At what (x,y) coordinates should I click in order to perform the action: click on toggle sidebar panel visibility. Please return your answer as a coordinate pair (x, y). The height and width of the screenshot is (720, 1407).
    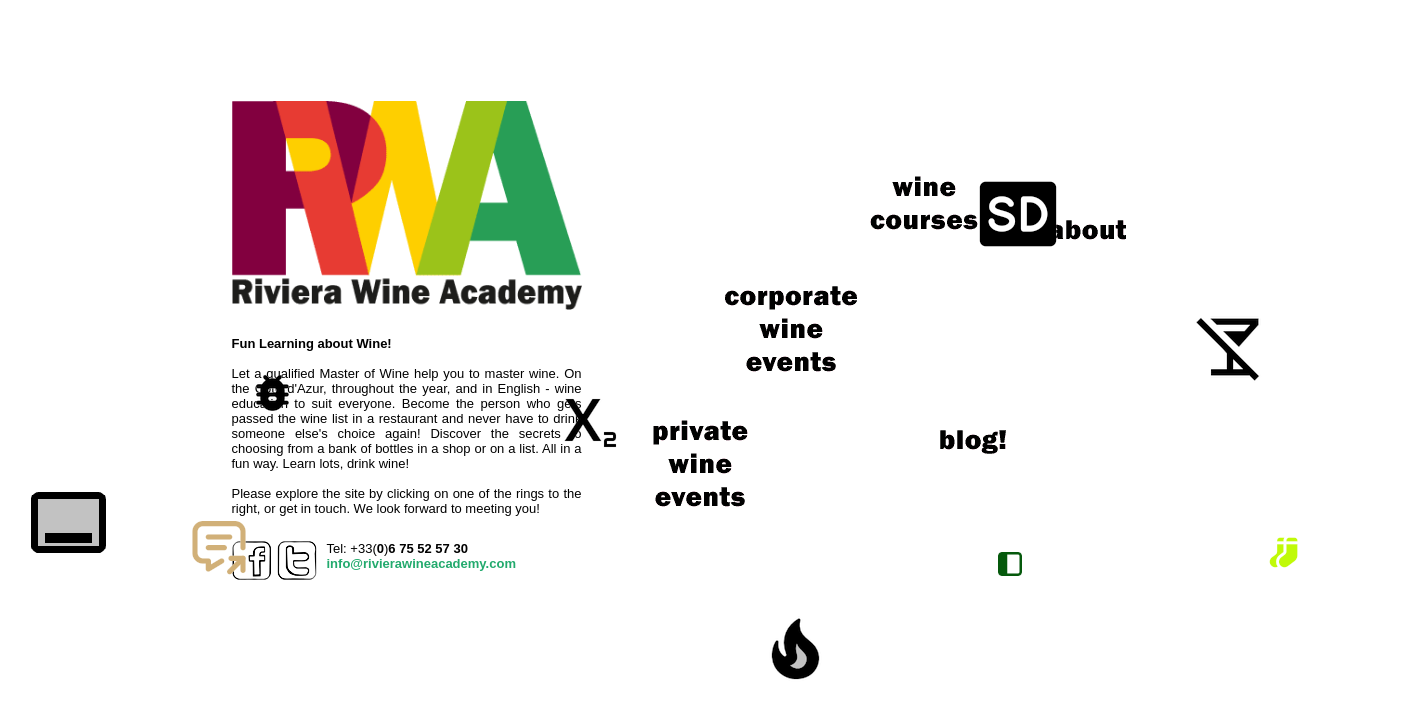
    Looking at the image, I should click on (1010, 564).